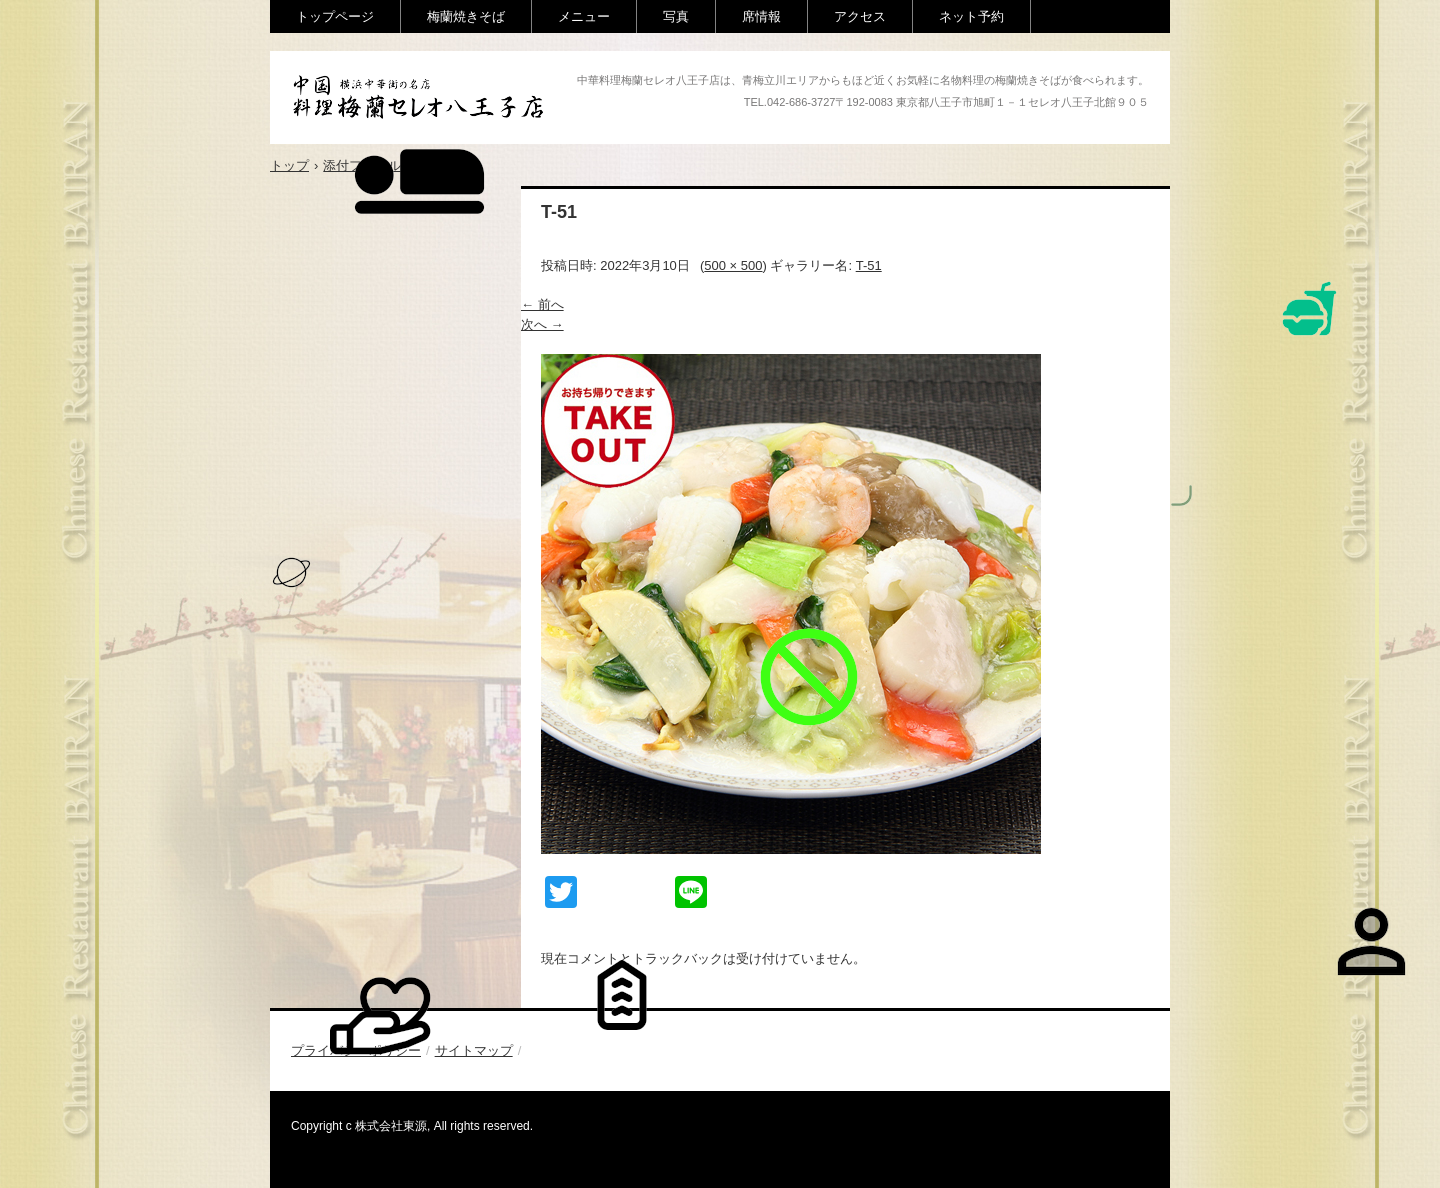 This screenshot has width=1440, height=1188. I want to click on browse nearby fast food restaurants, so click(1309, 308).